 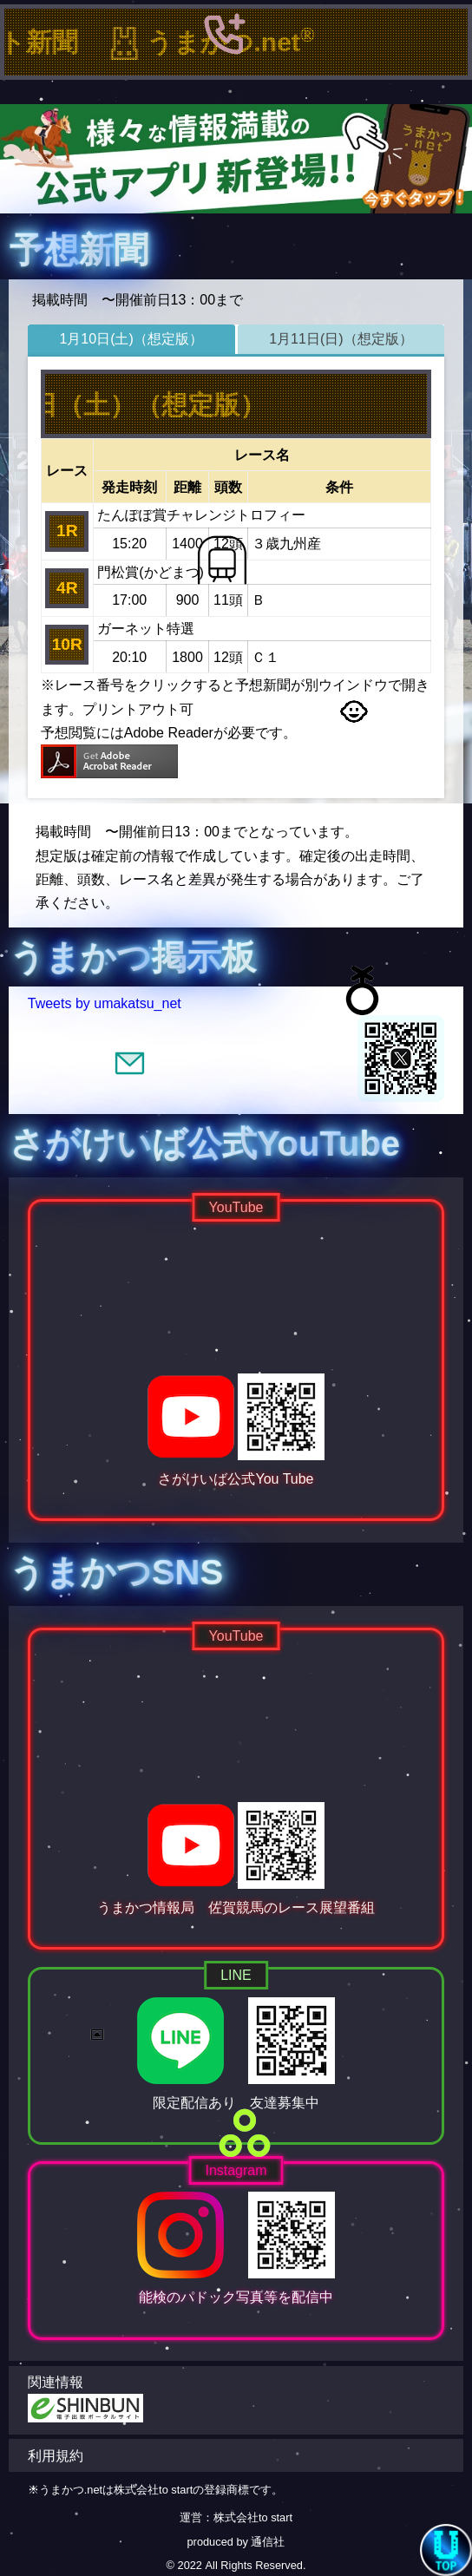 I want to click on open asana project management app, so click(x=245, y=2134).